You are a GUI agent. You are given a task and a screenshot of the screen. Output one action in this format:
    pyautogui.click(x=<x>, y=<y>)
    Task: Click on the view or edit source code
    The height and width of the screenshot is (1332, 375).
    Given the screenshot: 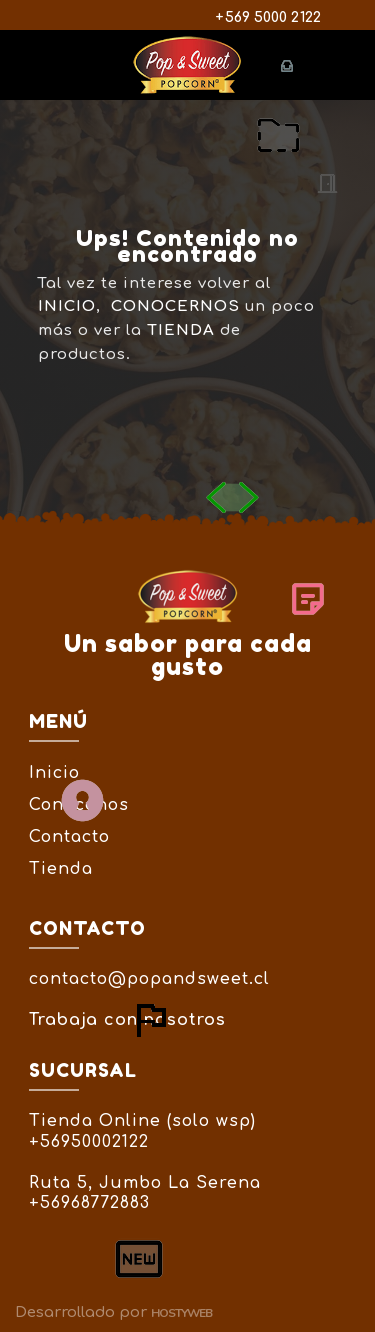 What is the action you would take?
    pyautogui.click(x=232, y=497)
    